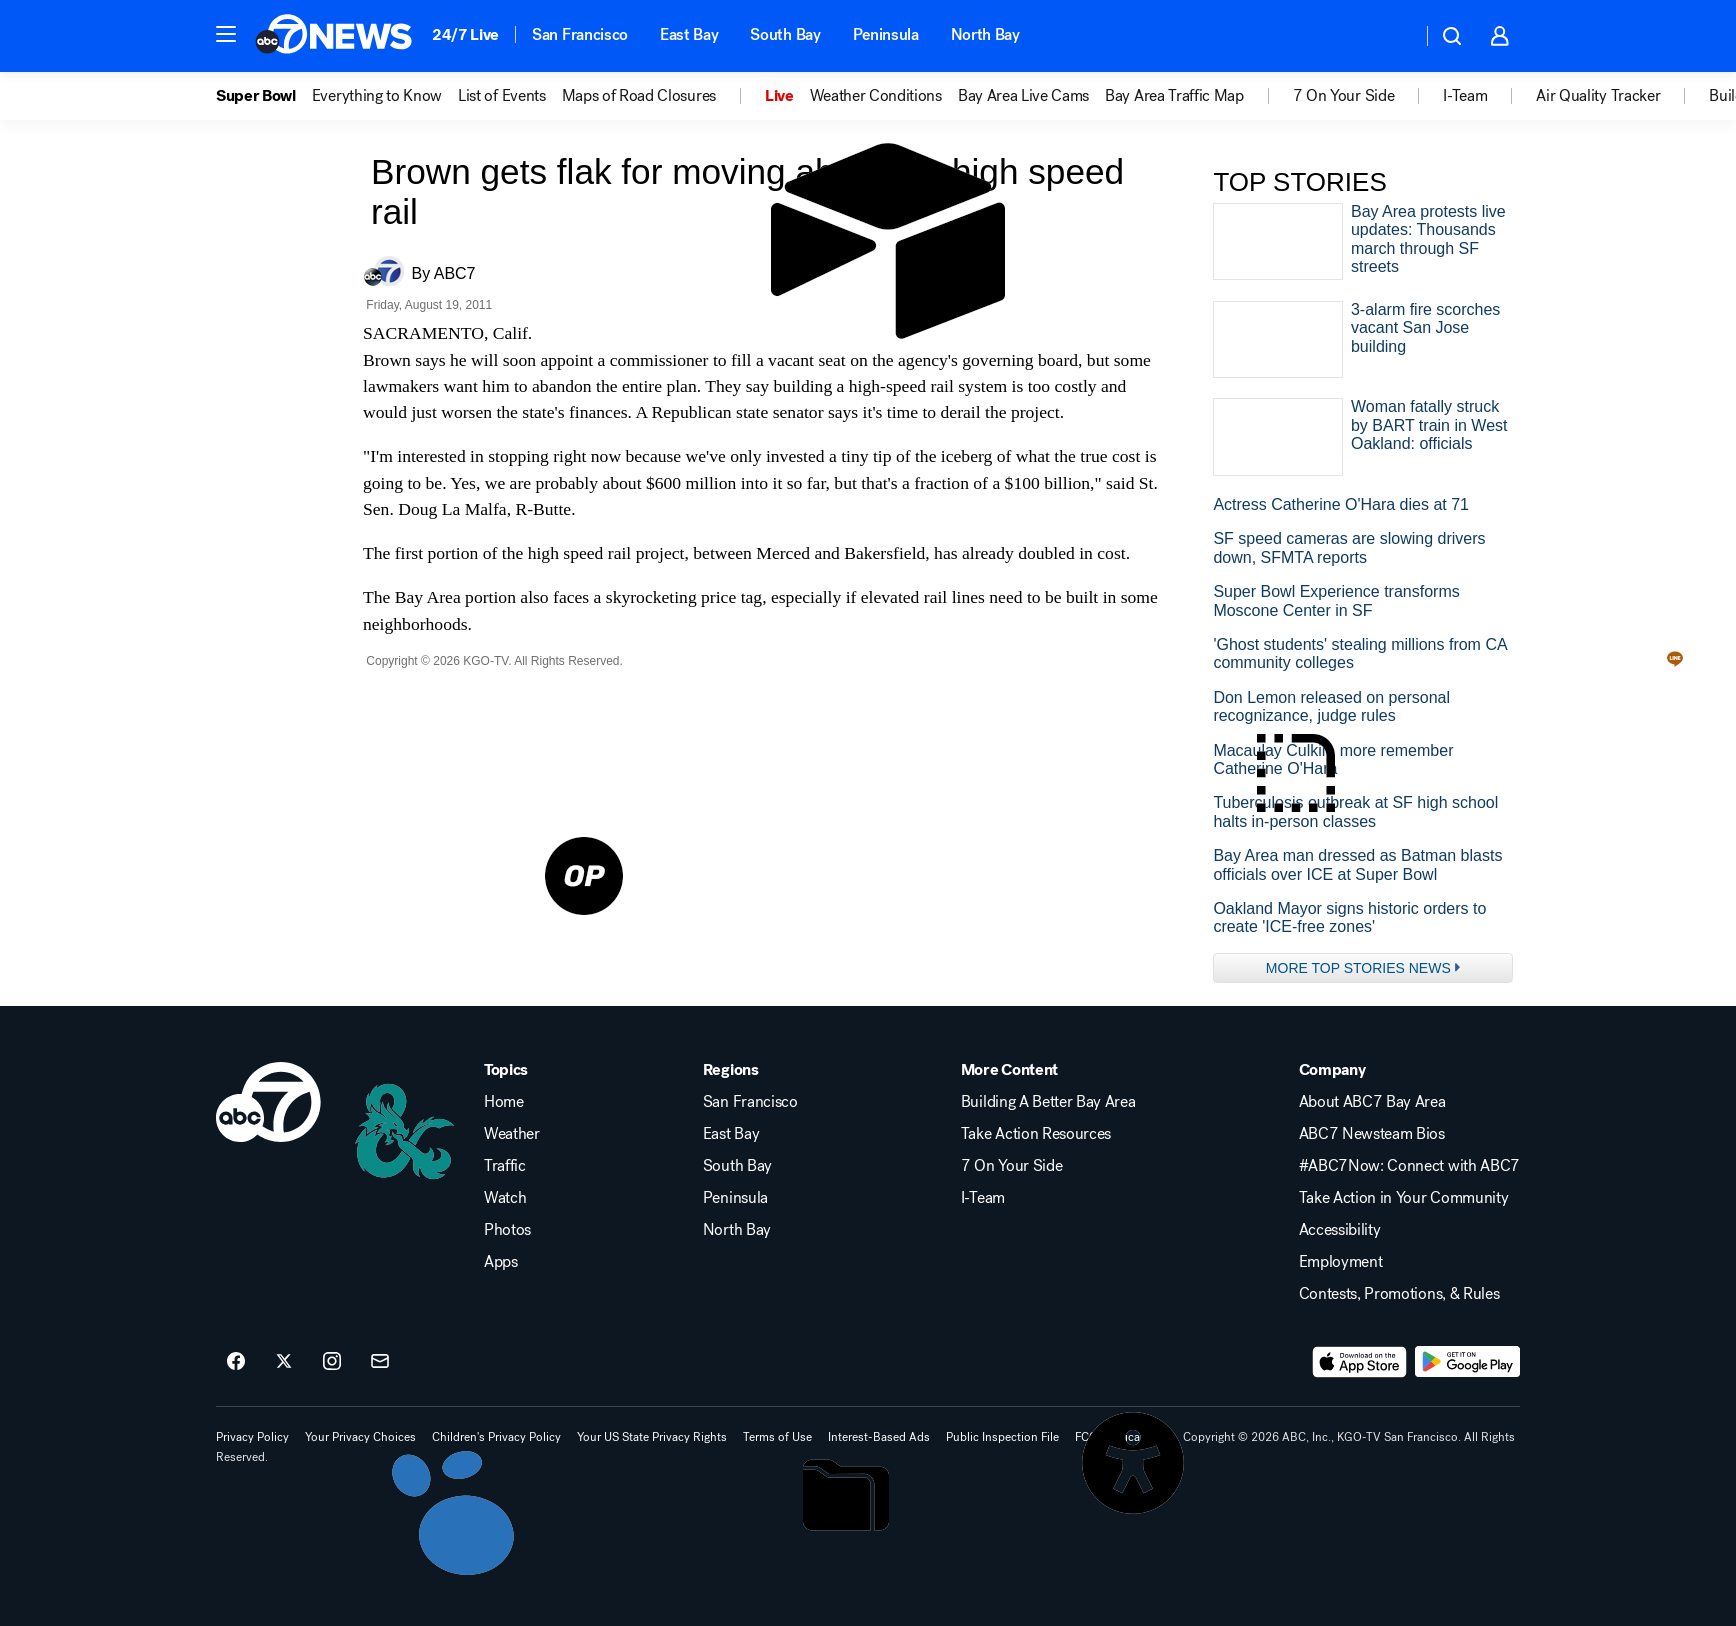 This screenshot has width=1736, height=1626. Describe the element at coordinates (404, 1131) in the screenshot. I see `Dungeons & Dragons logo` at that location.